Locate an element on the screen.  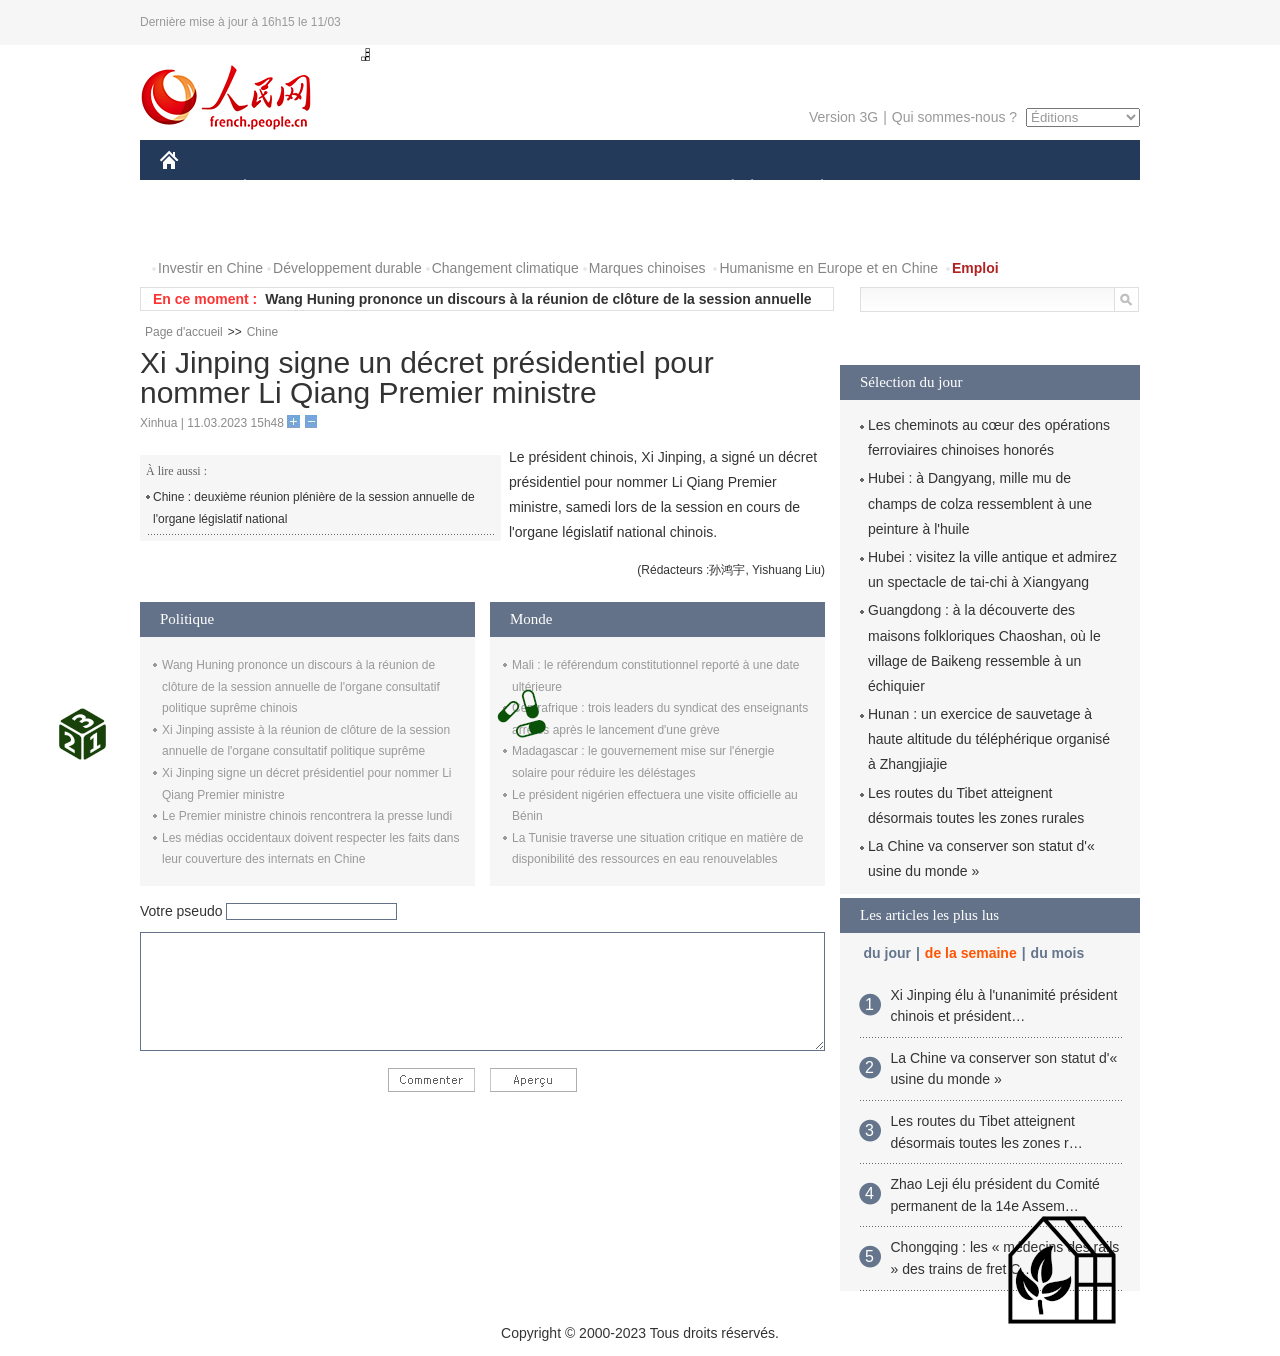
indicates medication or pharmaceutical content is located at coordinates (521, 713).